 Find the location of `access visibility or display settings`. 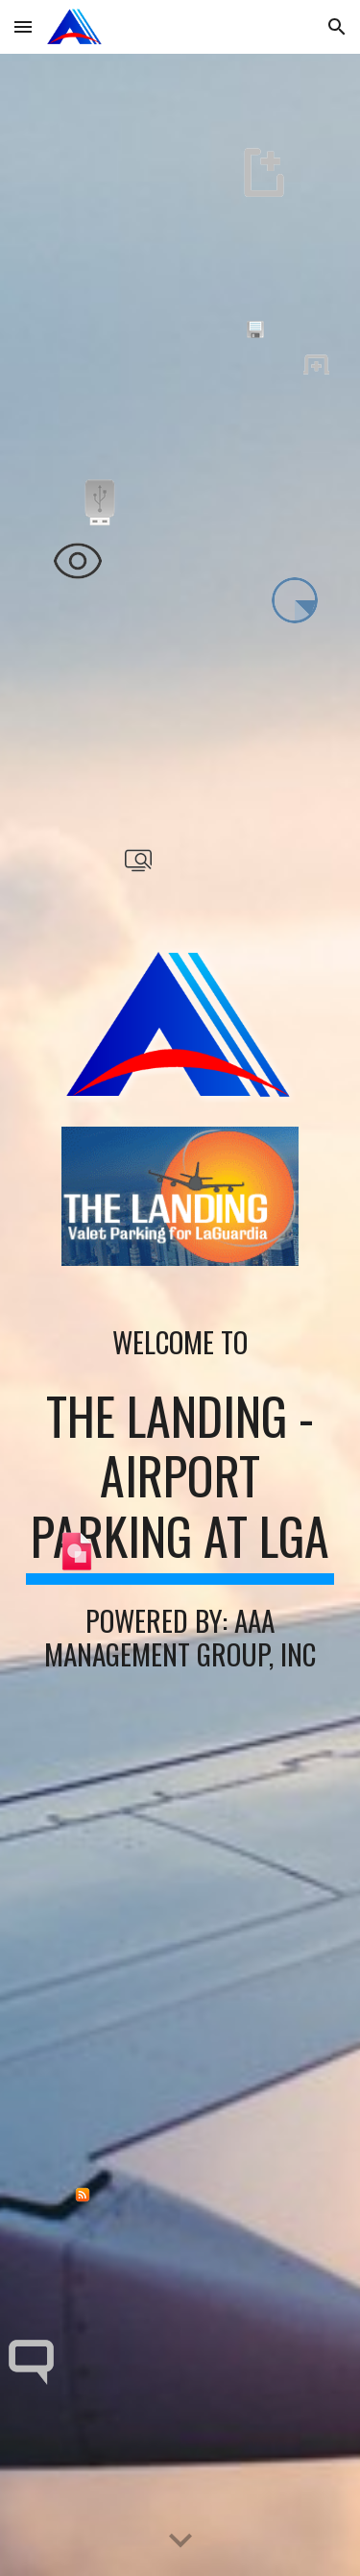

access visibility or display settings is located at coordinates (78, 561).